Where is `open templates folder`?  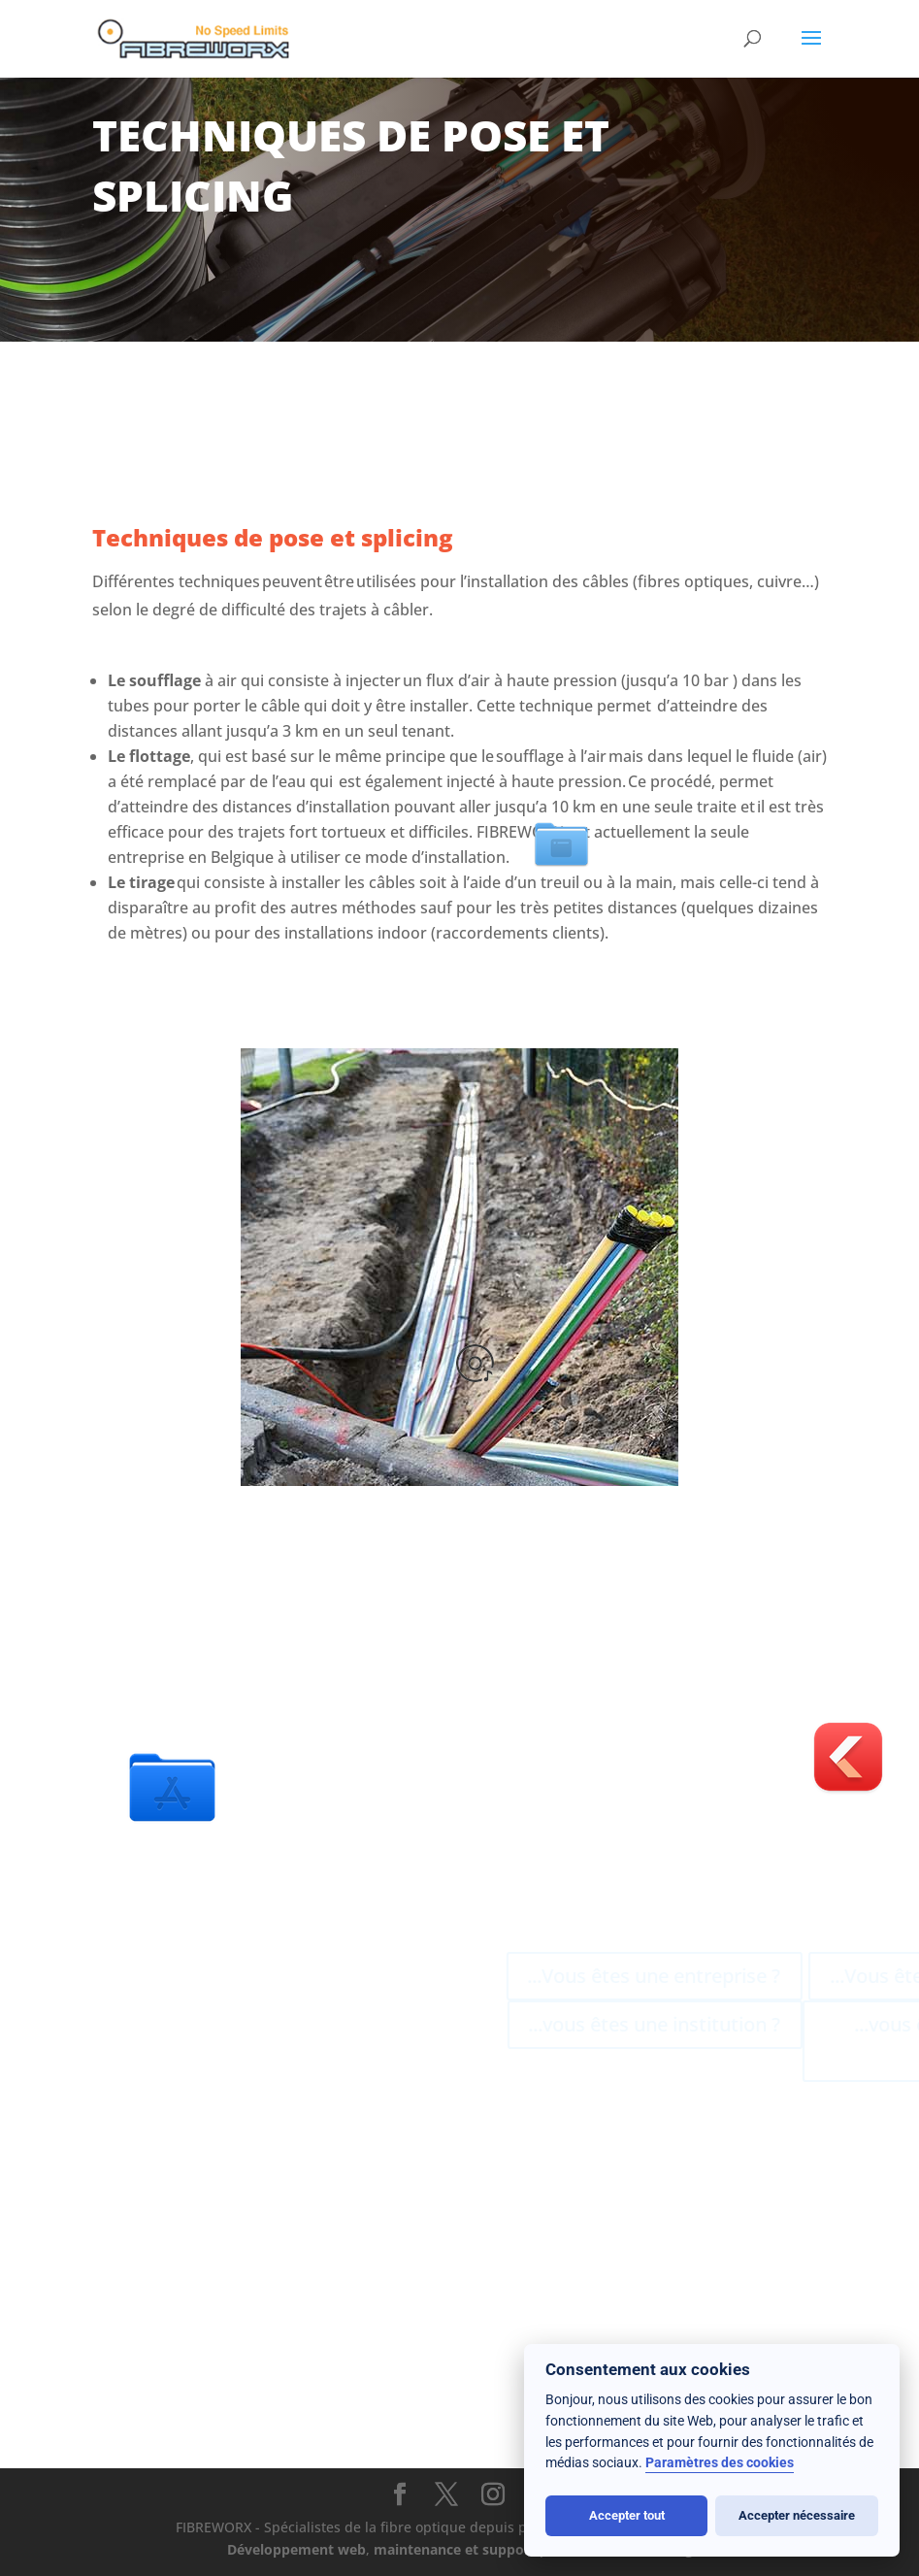
open templates folder is located at coordinates (172, 1787).